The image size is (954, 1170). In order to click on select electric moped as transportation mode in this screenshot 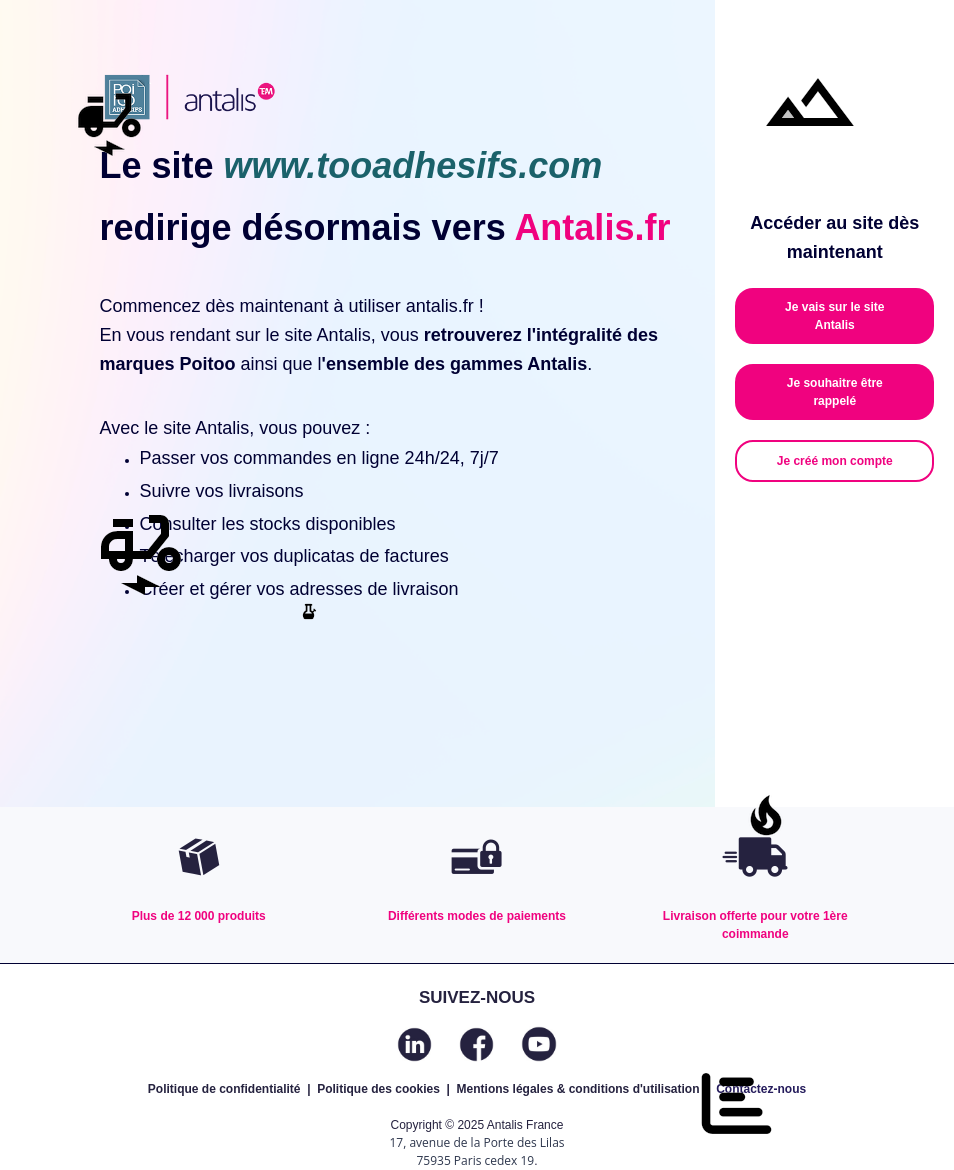, I will do `click(141, 551)`.